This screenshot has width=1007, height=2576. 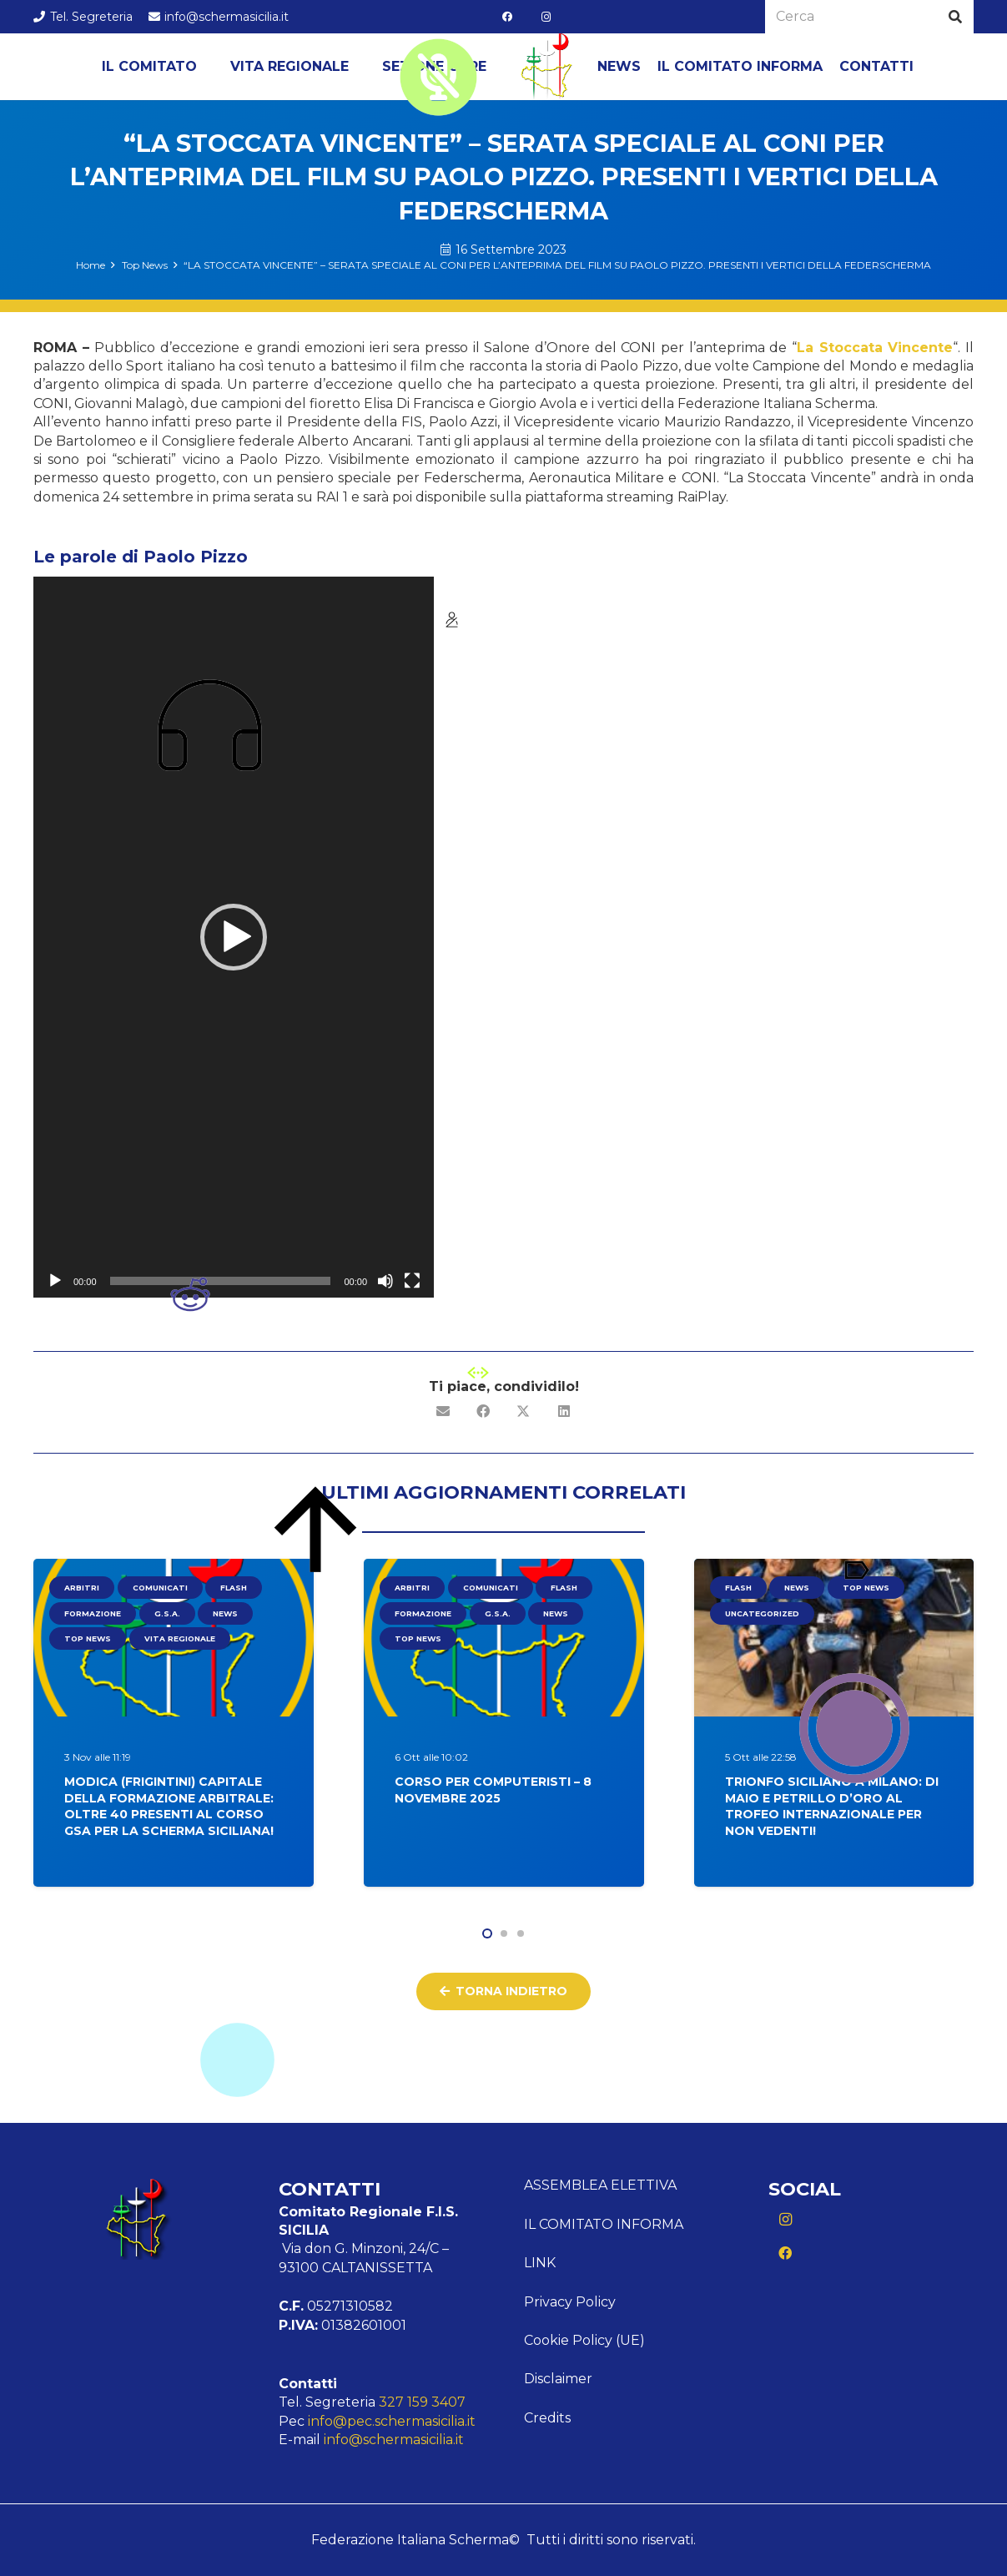 What do you see at coordinates (237, 2059) in the screenshot?
I see `indicates an unread notification or new item` at bounding box center [237, 2059].